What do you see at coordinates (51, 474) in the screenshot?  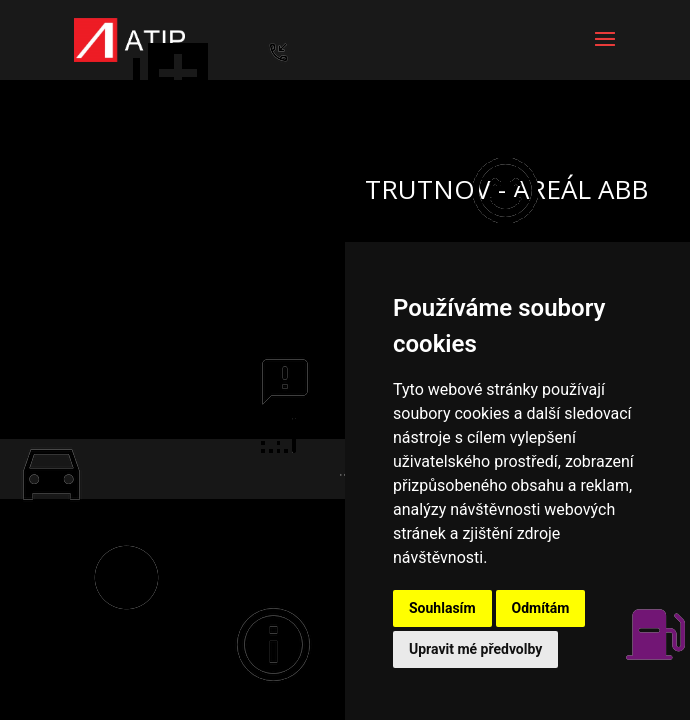 I see `time to leave notification for upcoming trip` at bounding box center [51, 474].